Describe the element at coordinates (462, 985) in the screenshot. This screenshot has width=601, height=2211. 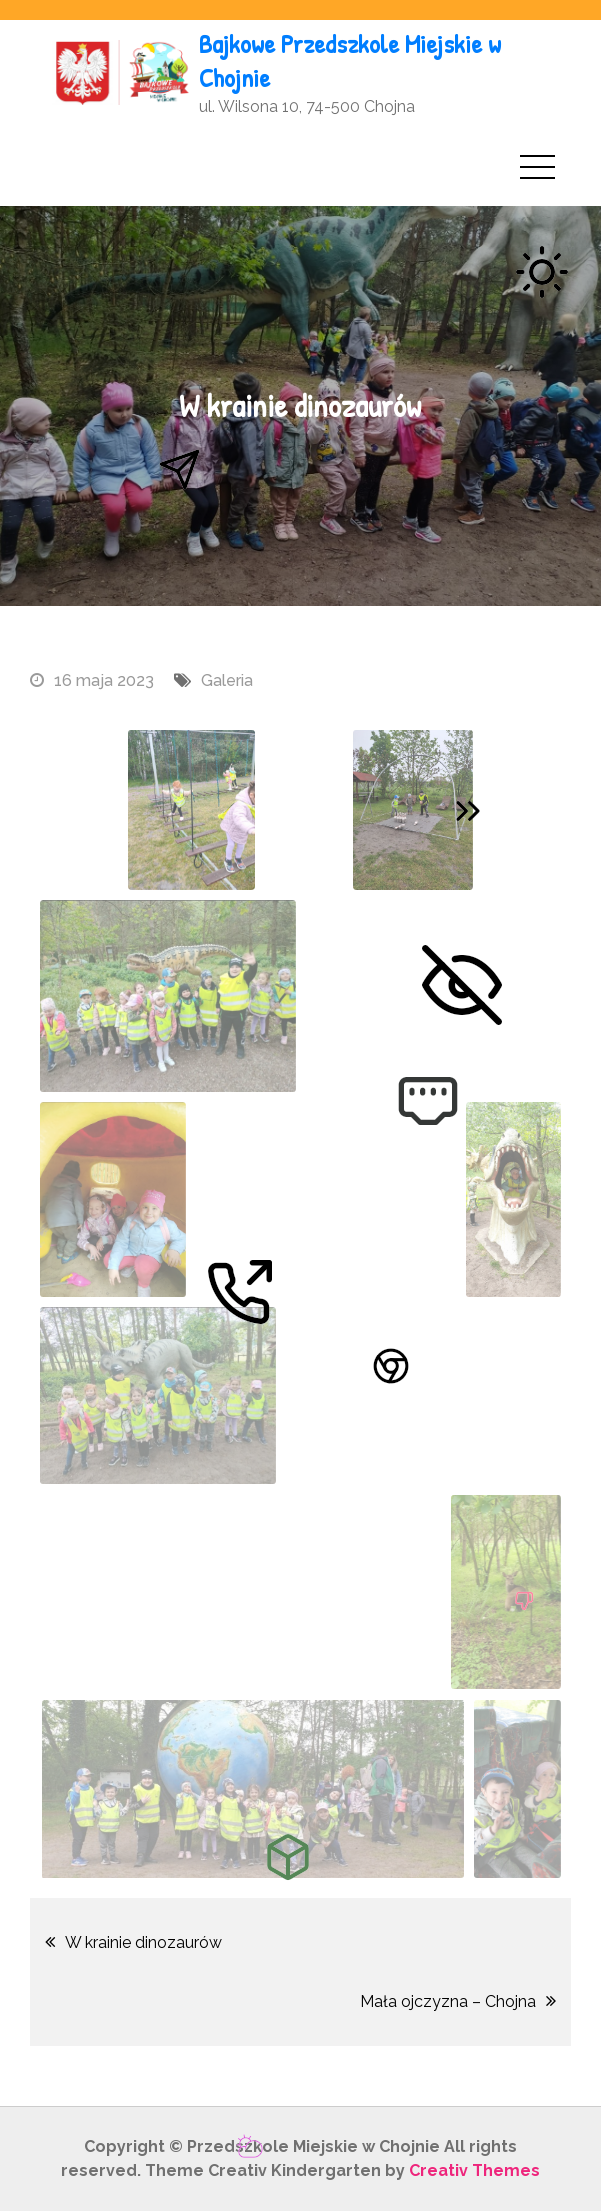
I see `hide password or sensitive content` at that location.